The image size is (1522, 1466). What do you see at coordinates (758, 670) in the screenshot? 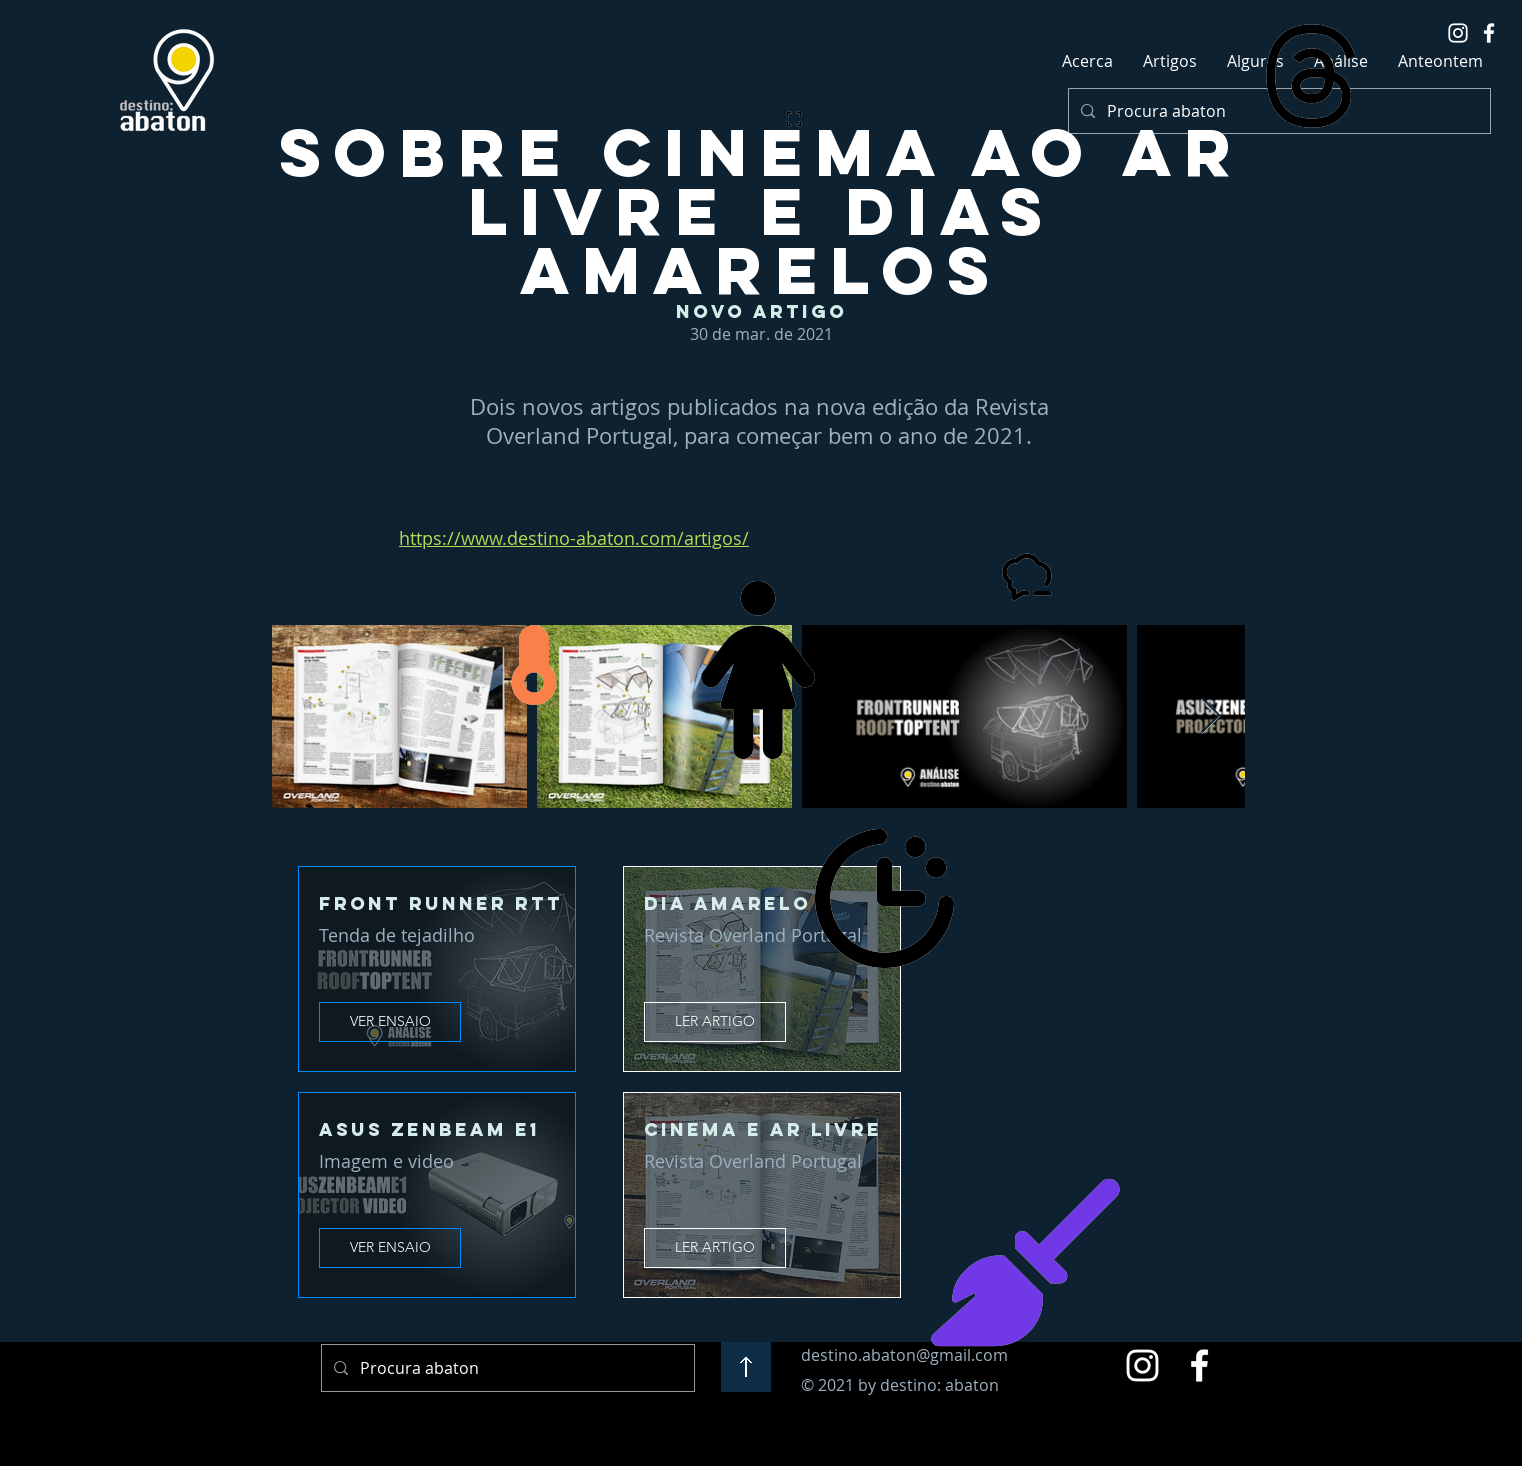
I see `women's restroom indicator` at bounding box center [758, 670].